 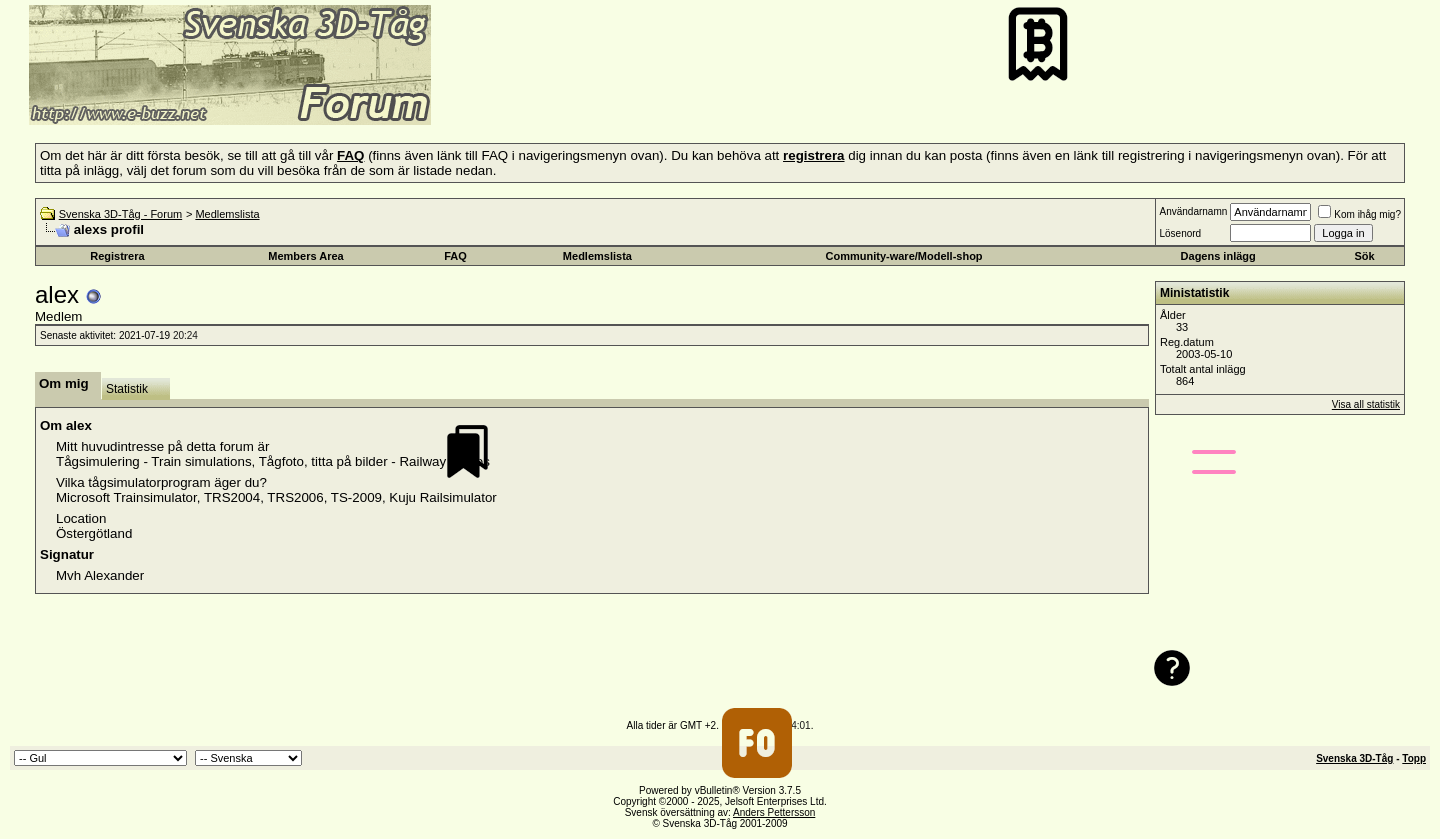 What do you see at coordinates (1172, 668) in the screenshot?
I see `access help or support` at bounding box center [1172, 668].